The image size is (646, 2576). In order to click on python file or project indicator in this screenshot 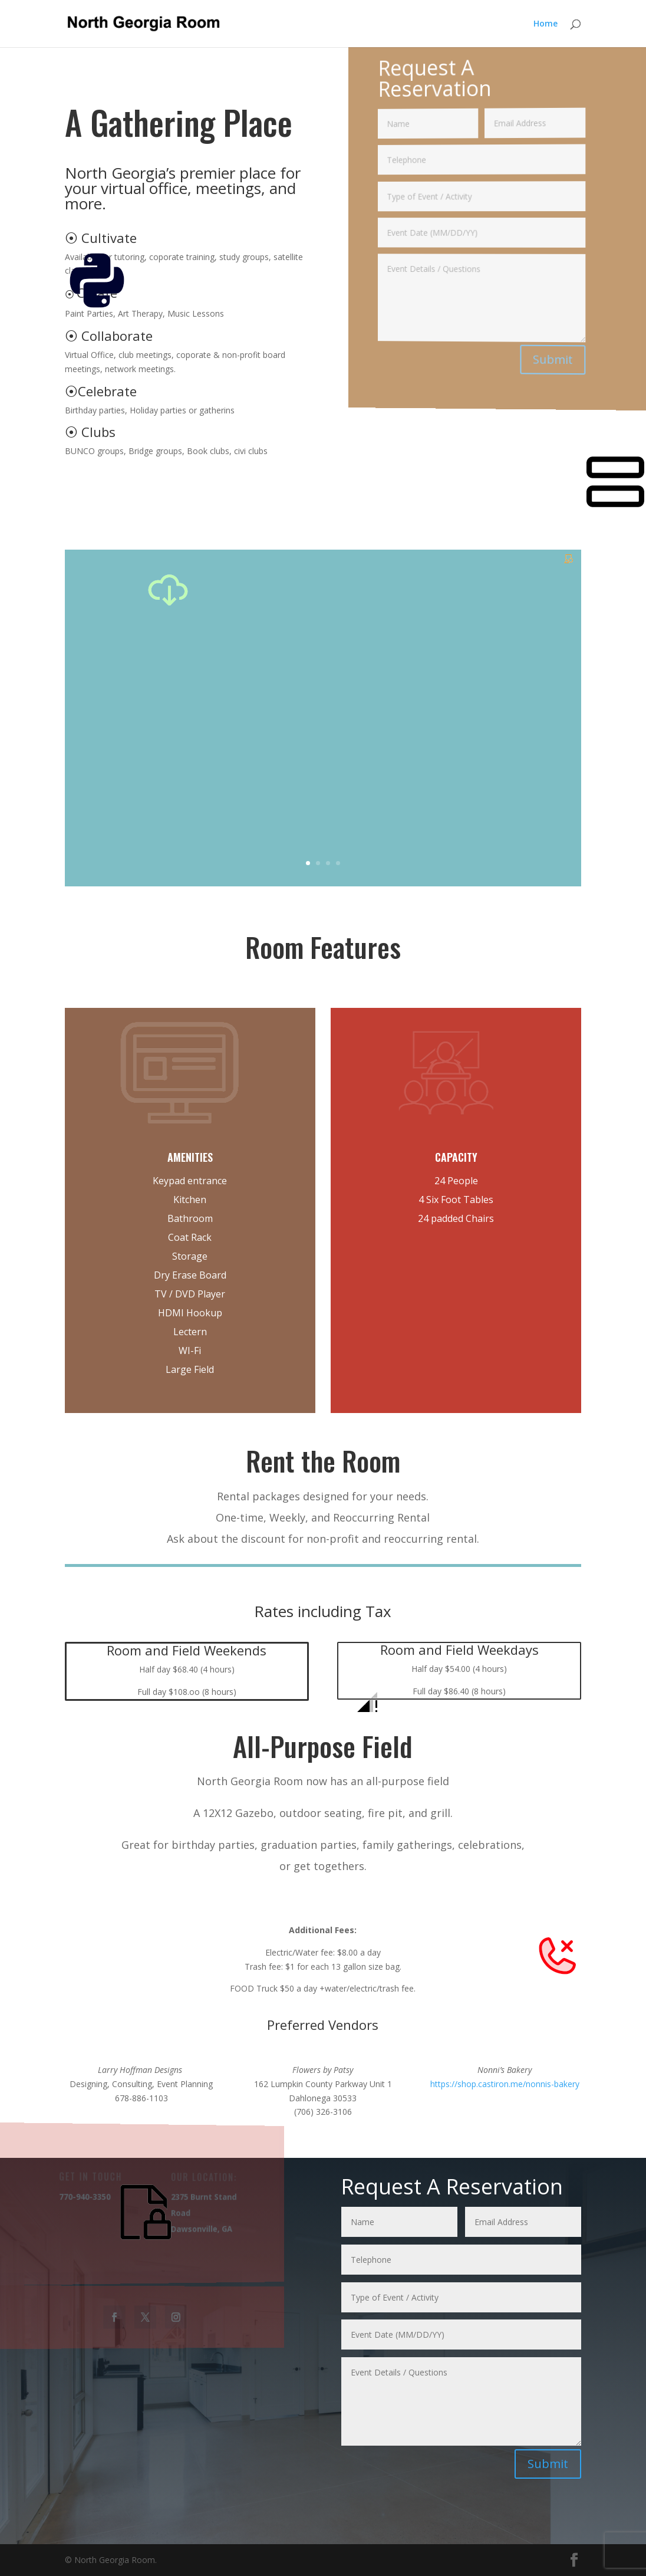, I will do `click(97, 280)`.